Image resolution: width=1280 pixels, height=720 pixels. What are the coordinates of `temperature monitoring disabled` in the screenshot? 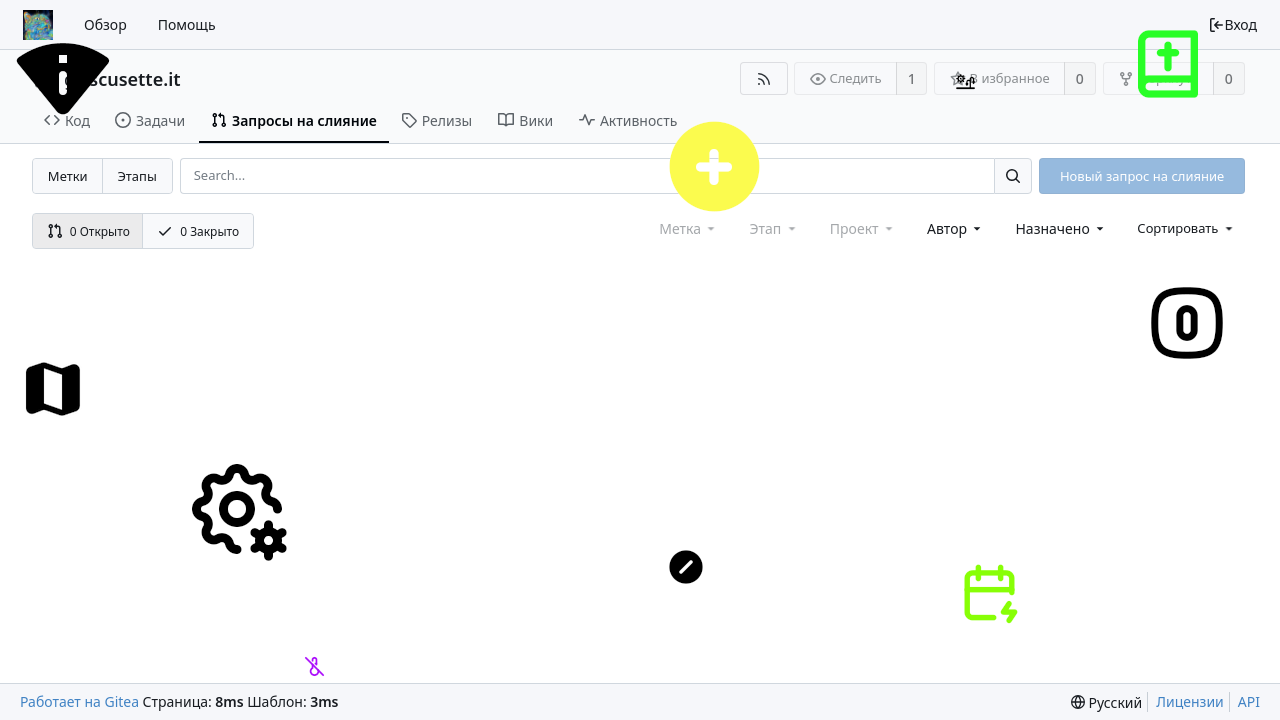 It's located at (314, 666).